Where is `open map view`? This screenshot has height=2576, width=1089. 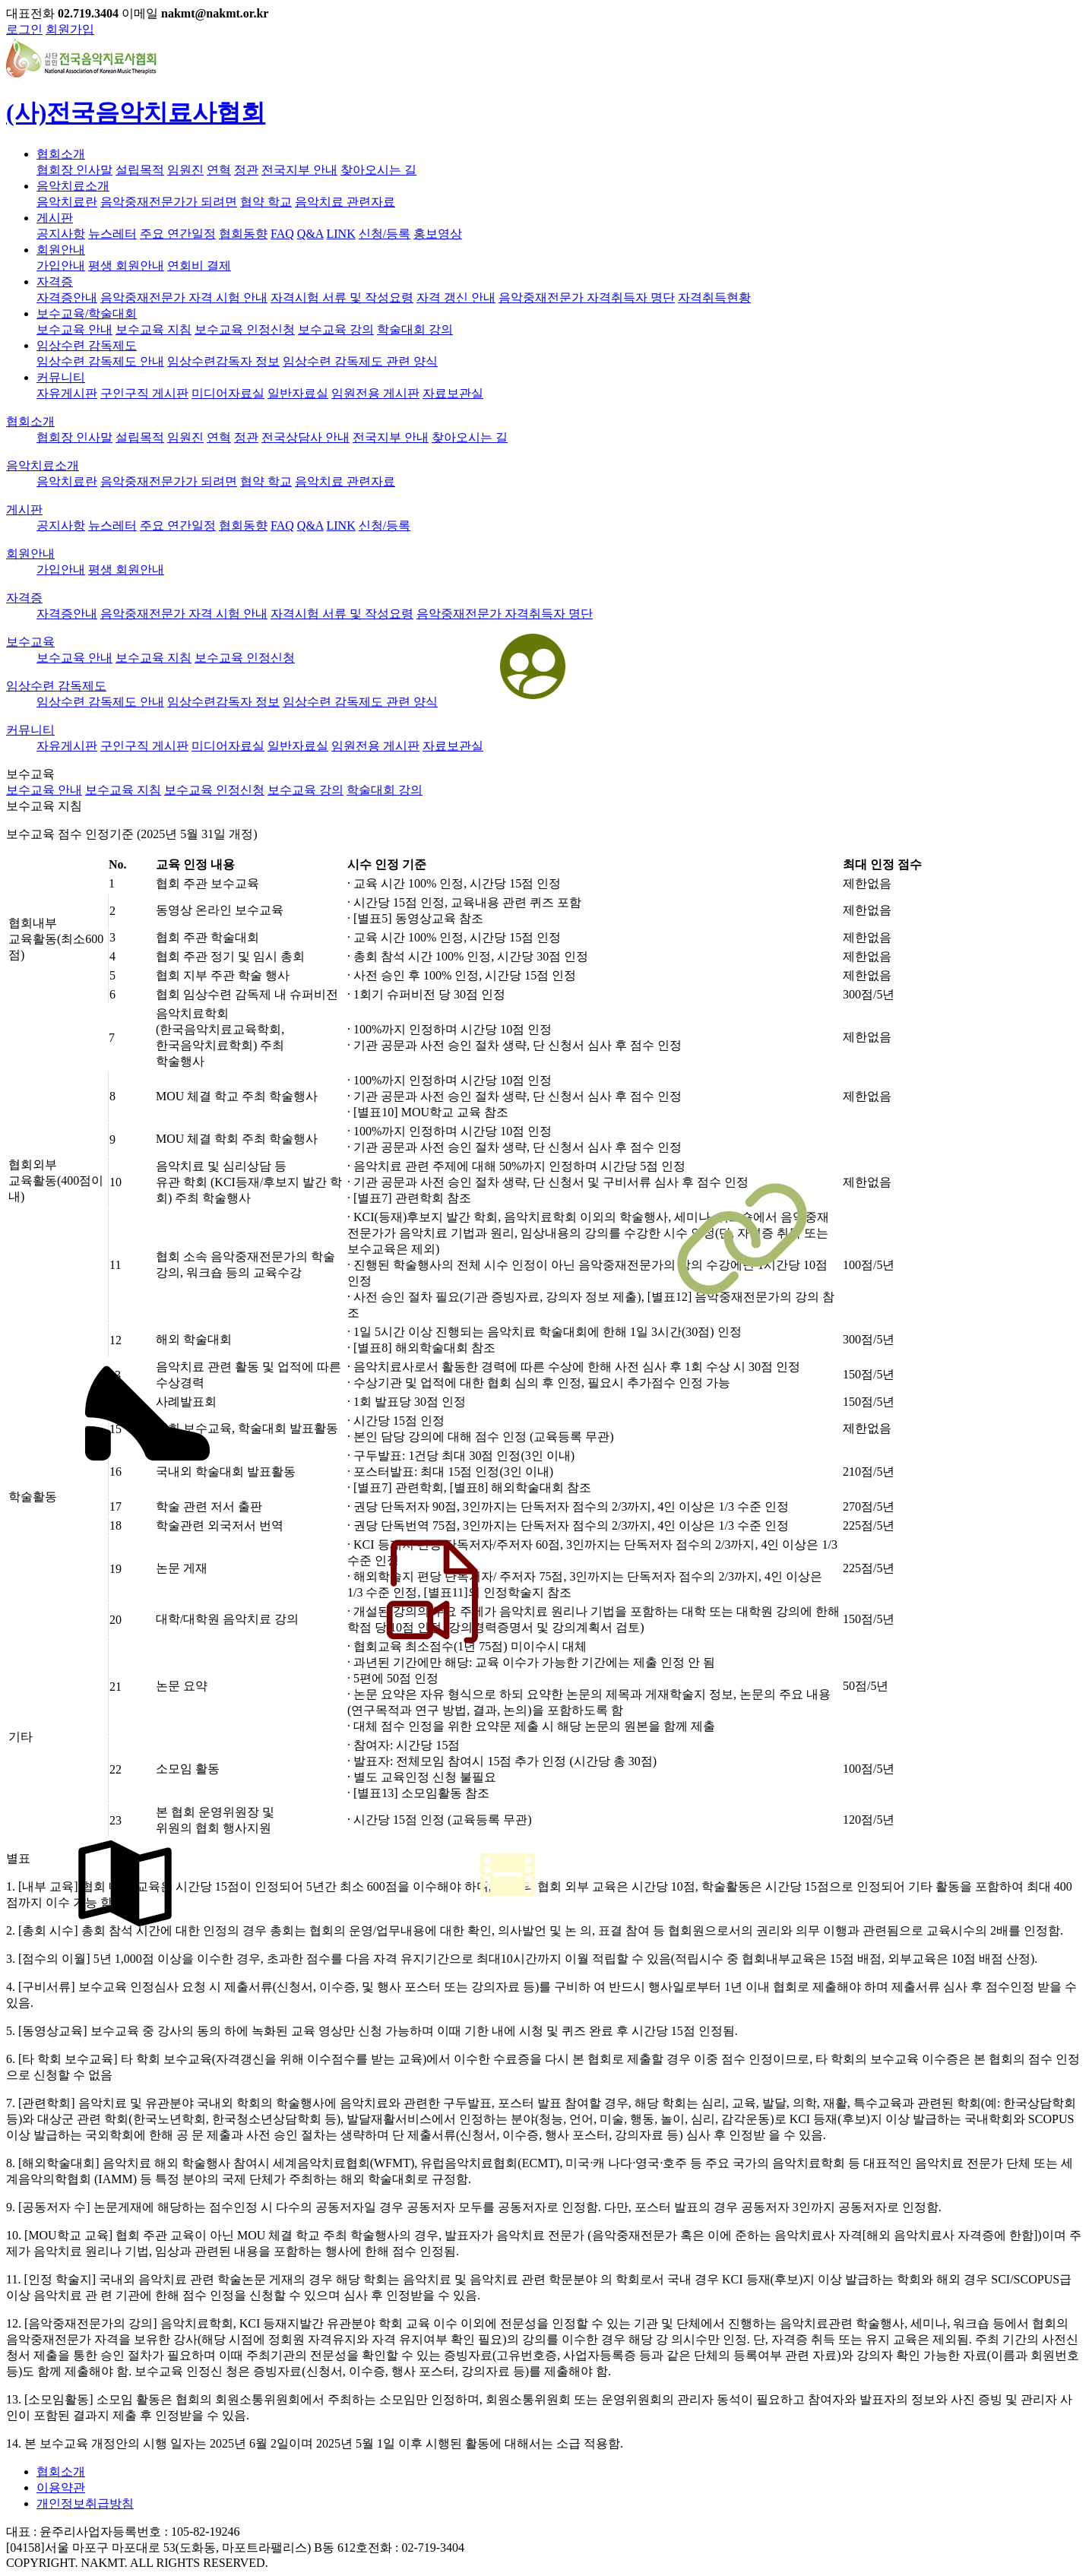
open map view is located at coordinates (125, 1883).